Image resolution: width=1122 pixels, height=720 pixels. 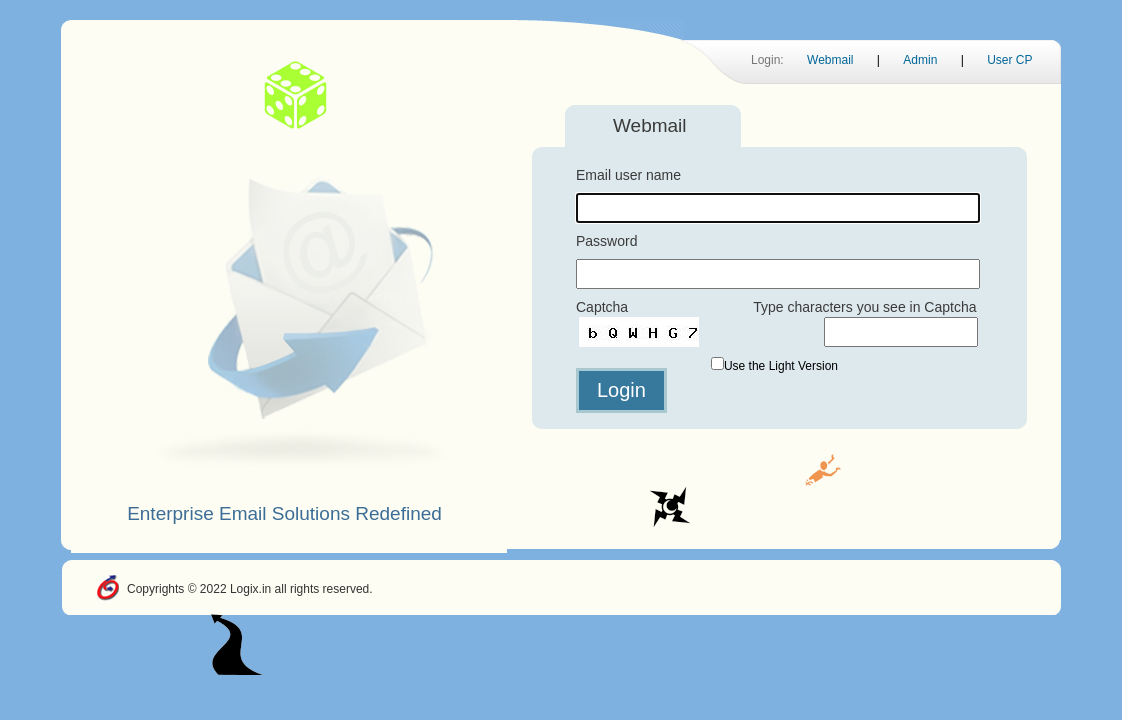 What do you see at coordinates (823, 470) in the screenshot?
I see `indicates a crawling or stealth movement mode` at bounding box center [823, 470].